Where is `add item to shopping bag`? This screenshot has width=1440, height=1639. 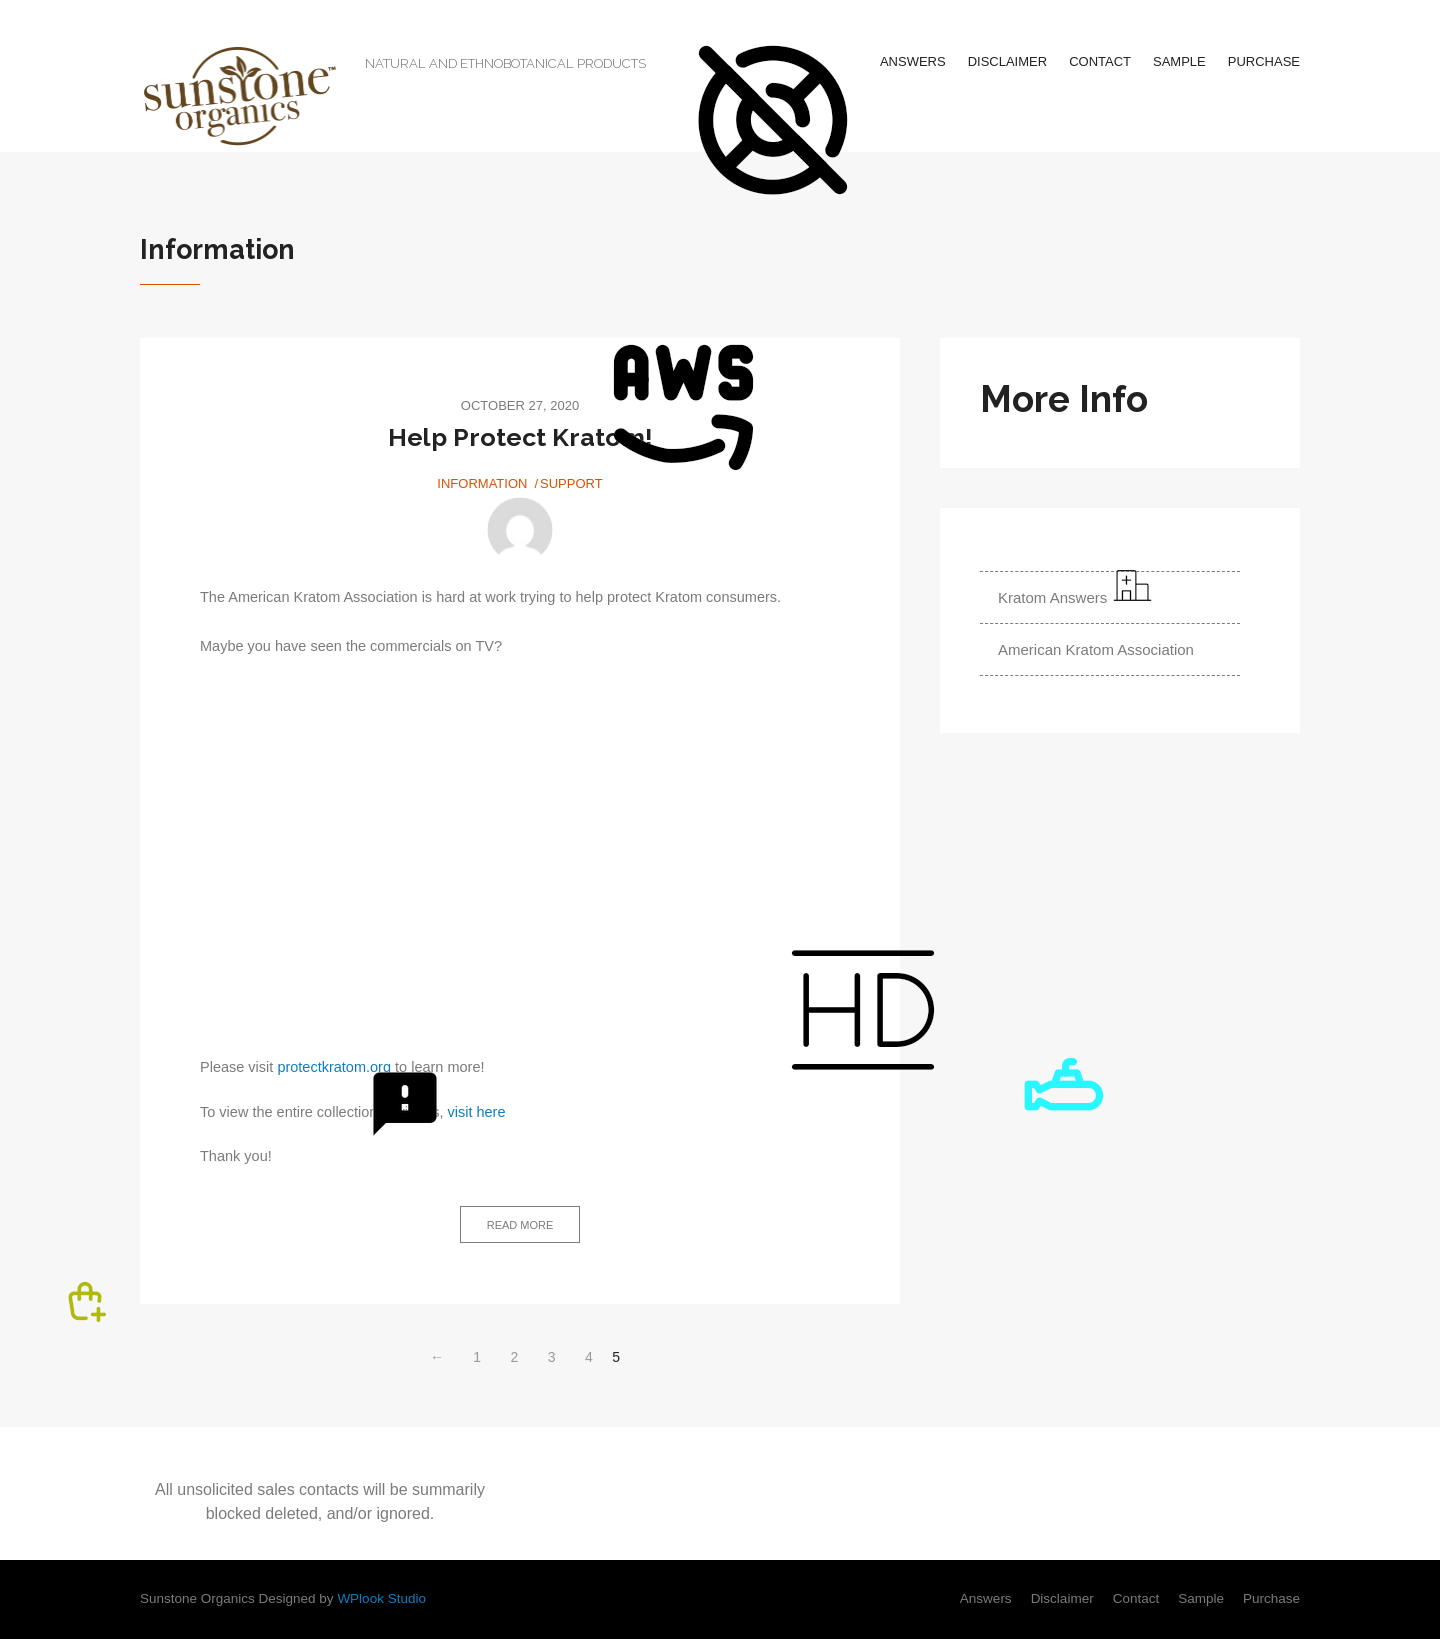 add item to shopping bag is located at coordinates (85, 1301).